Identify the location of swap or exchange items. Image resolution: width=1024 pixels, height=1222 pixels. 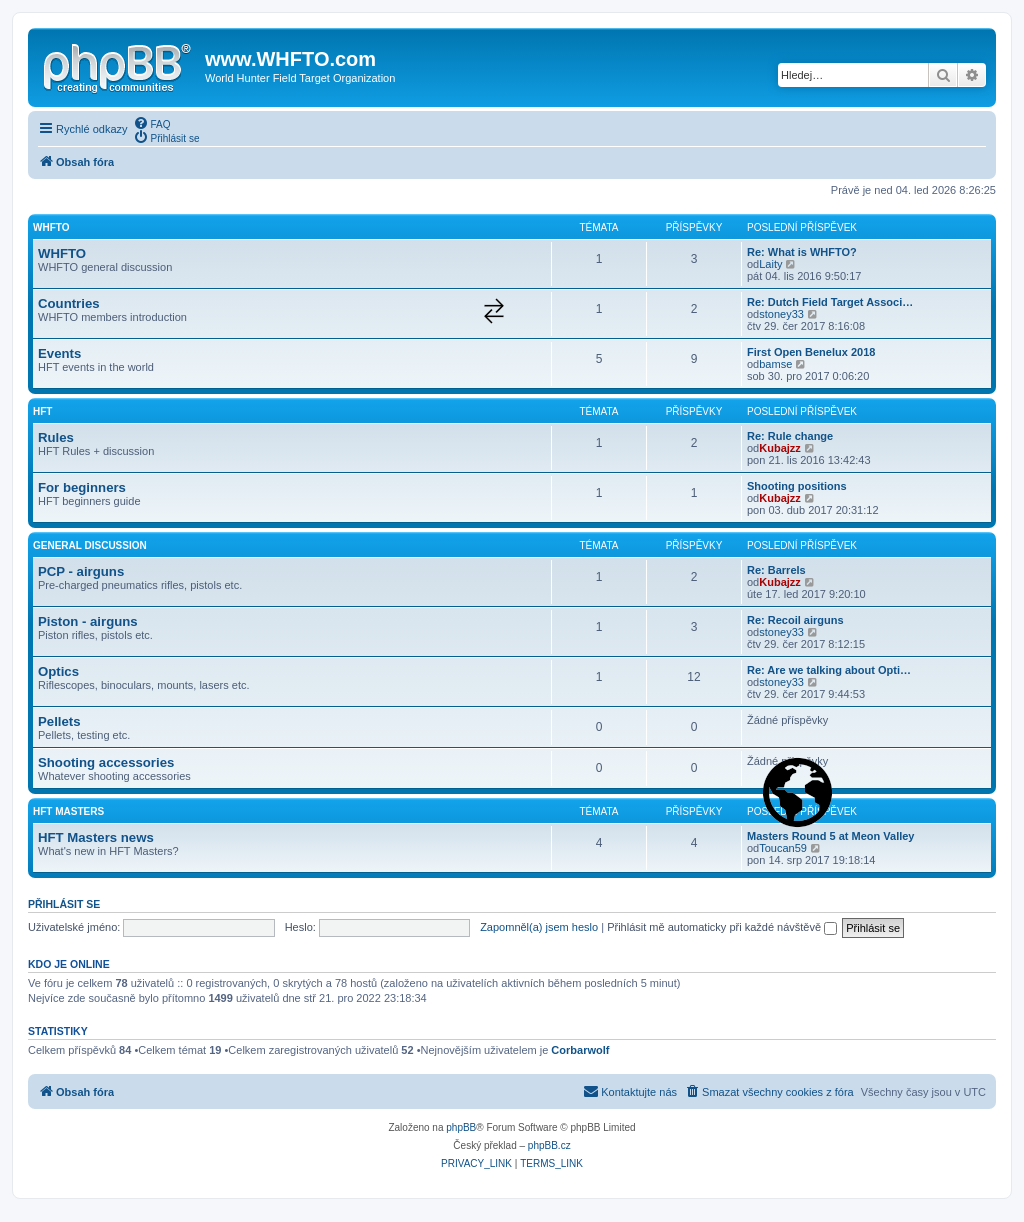
(494, 311).